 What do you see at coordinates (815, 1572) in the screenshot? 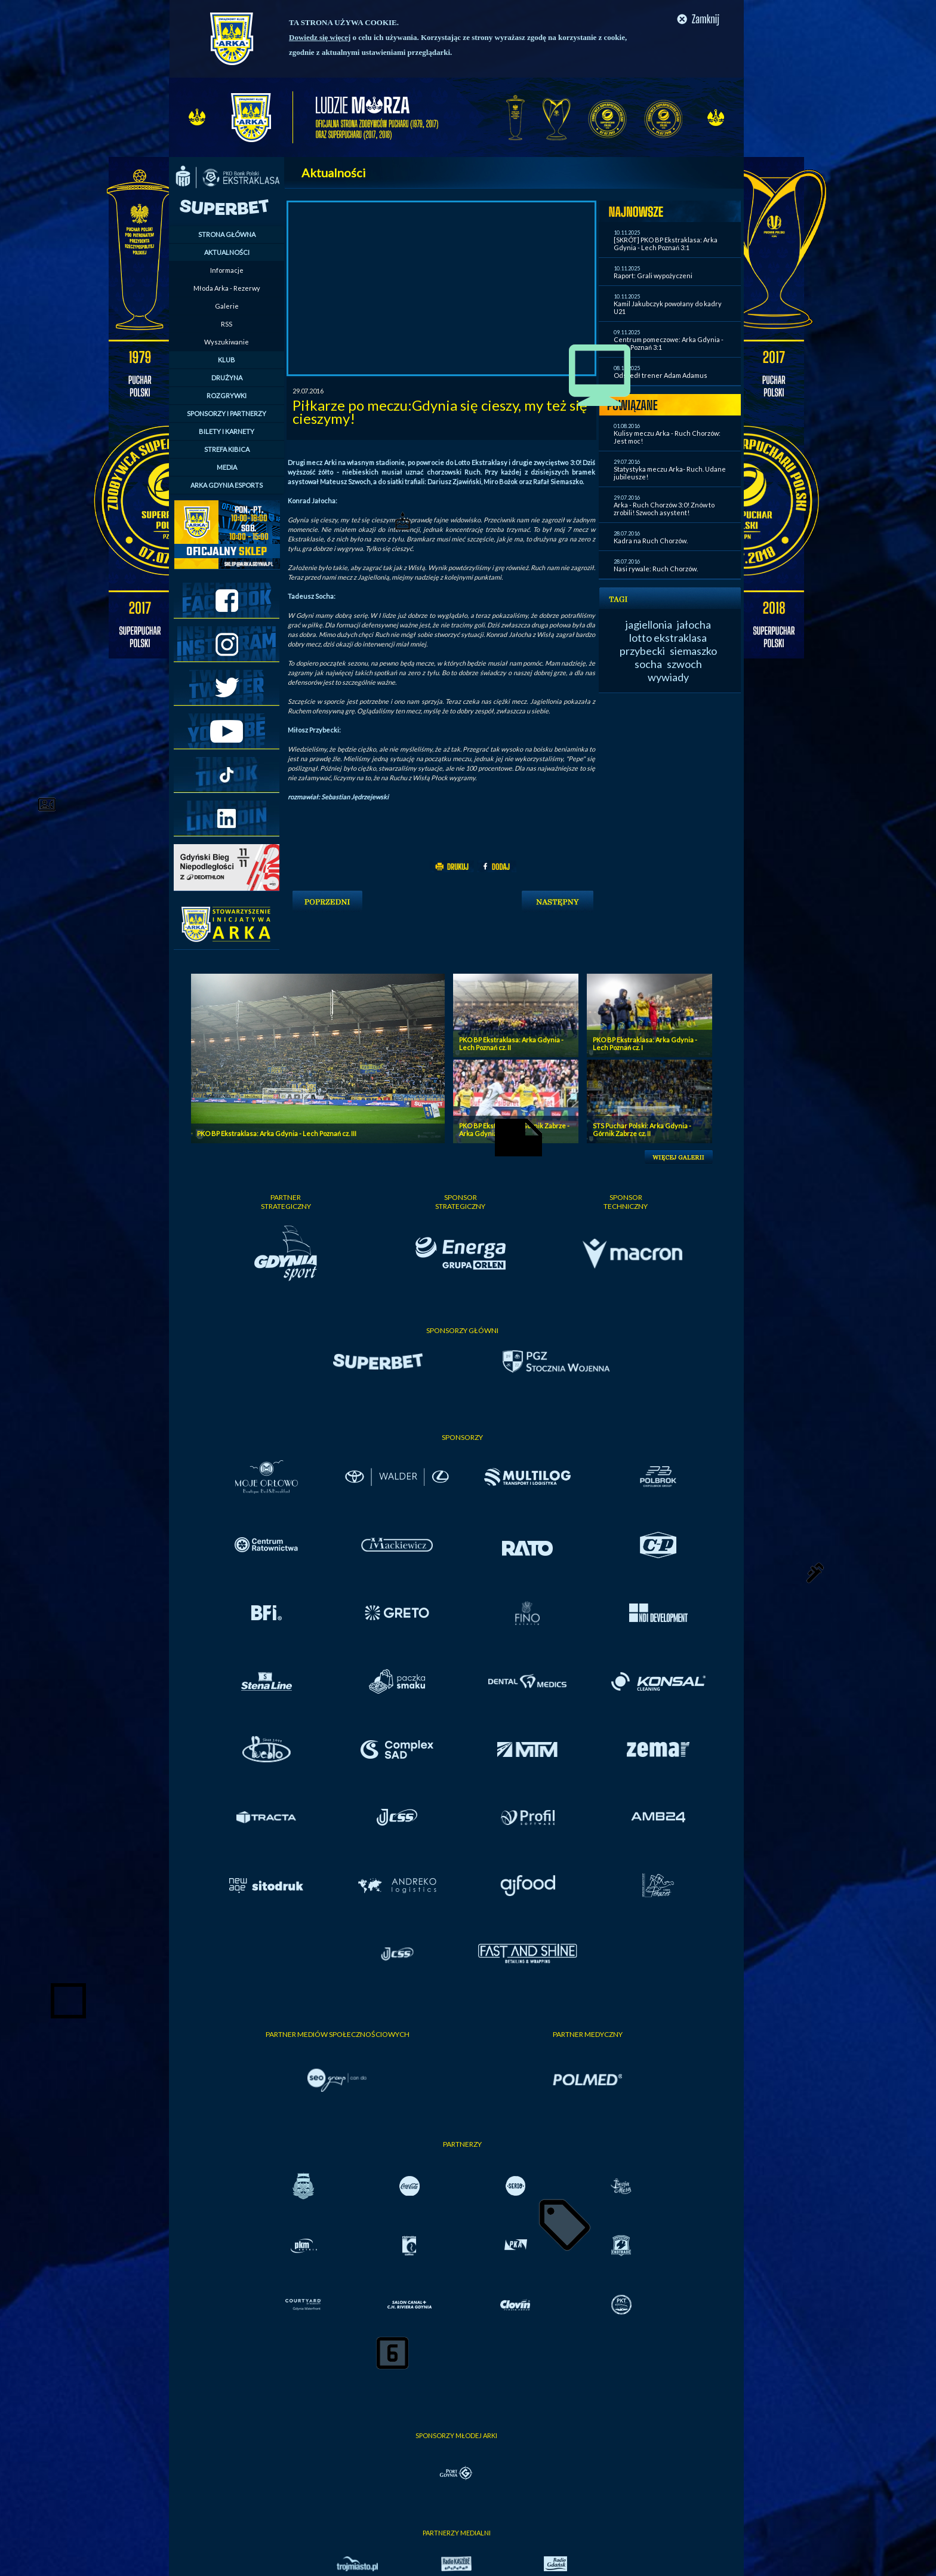
I see `access plumbing services` at bounding box center [815, 1572].